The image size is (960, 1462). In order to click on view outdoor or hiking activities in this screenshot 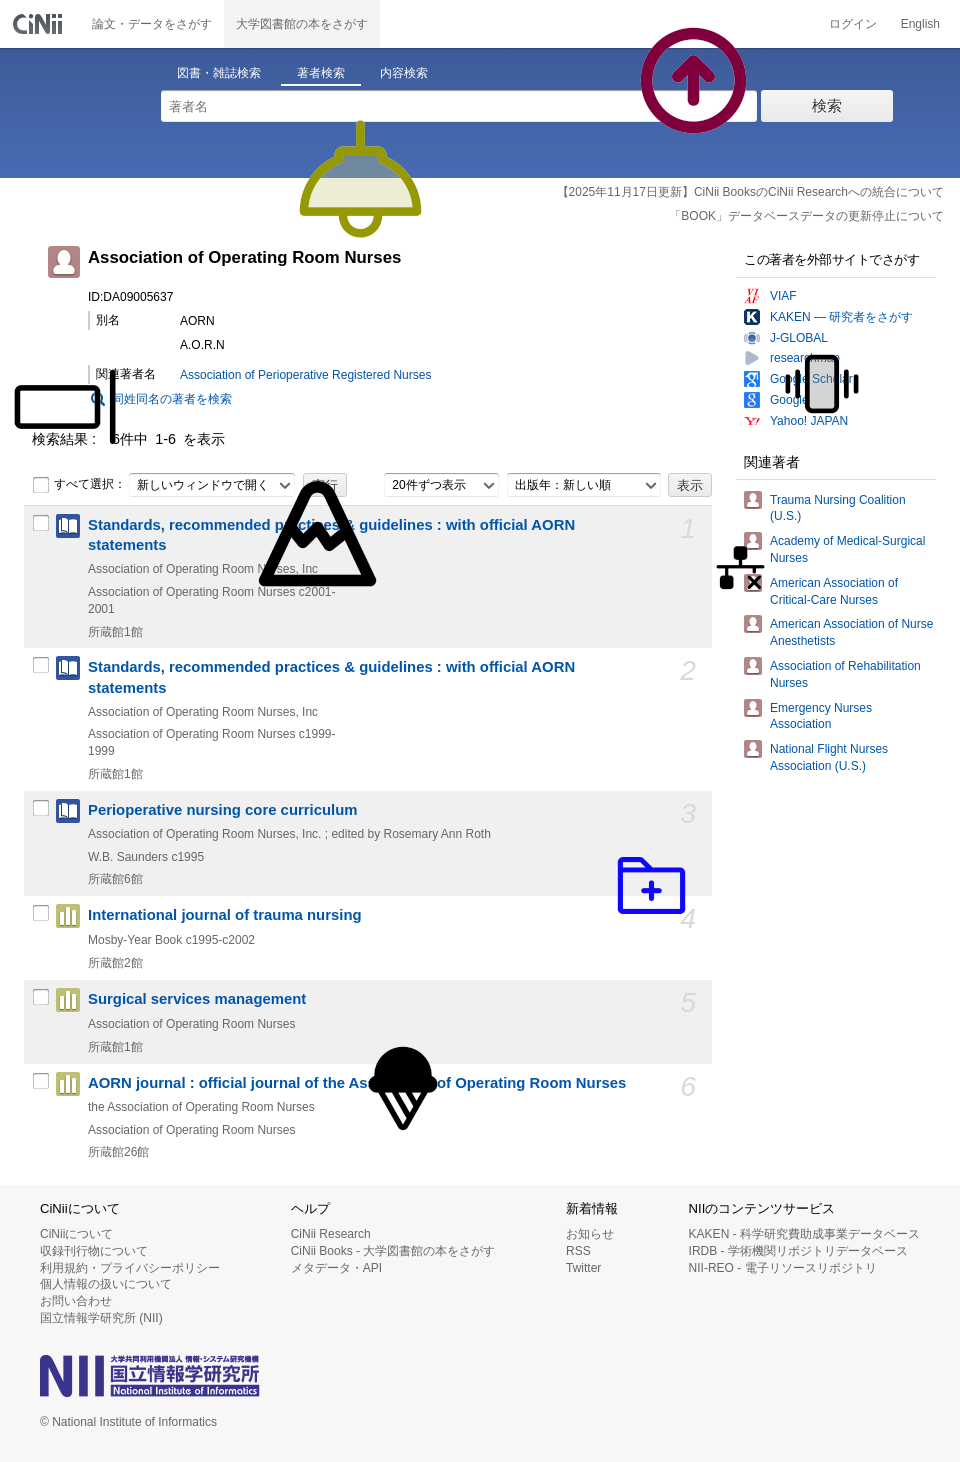, I will do `click(317, 533)`.